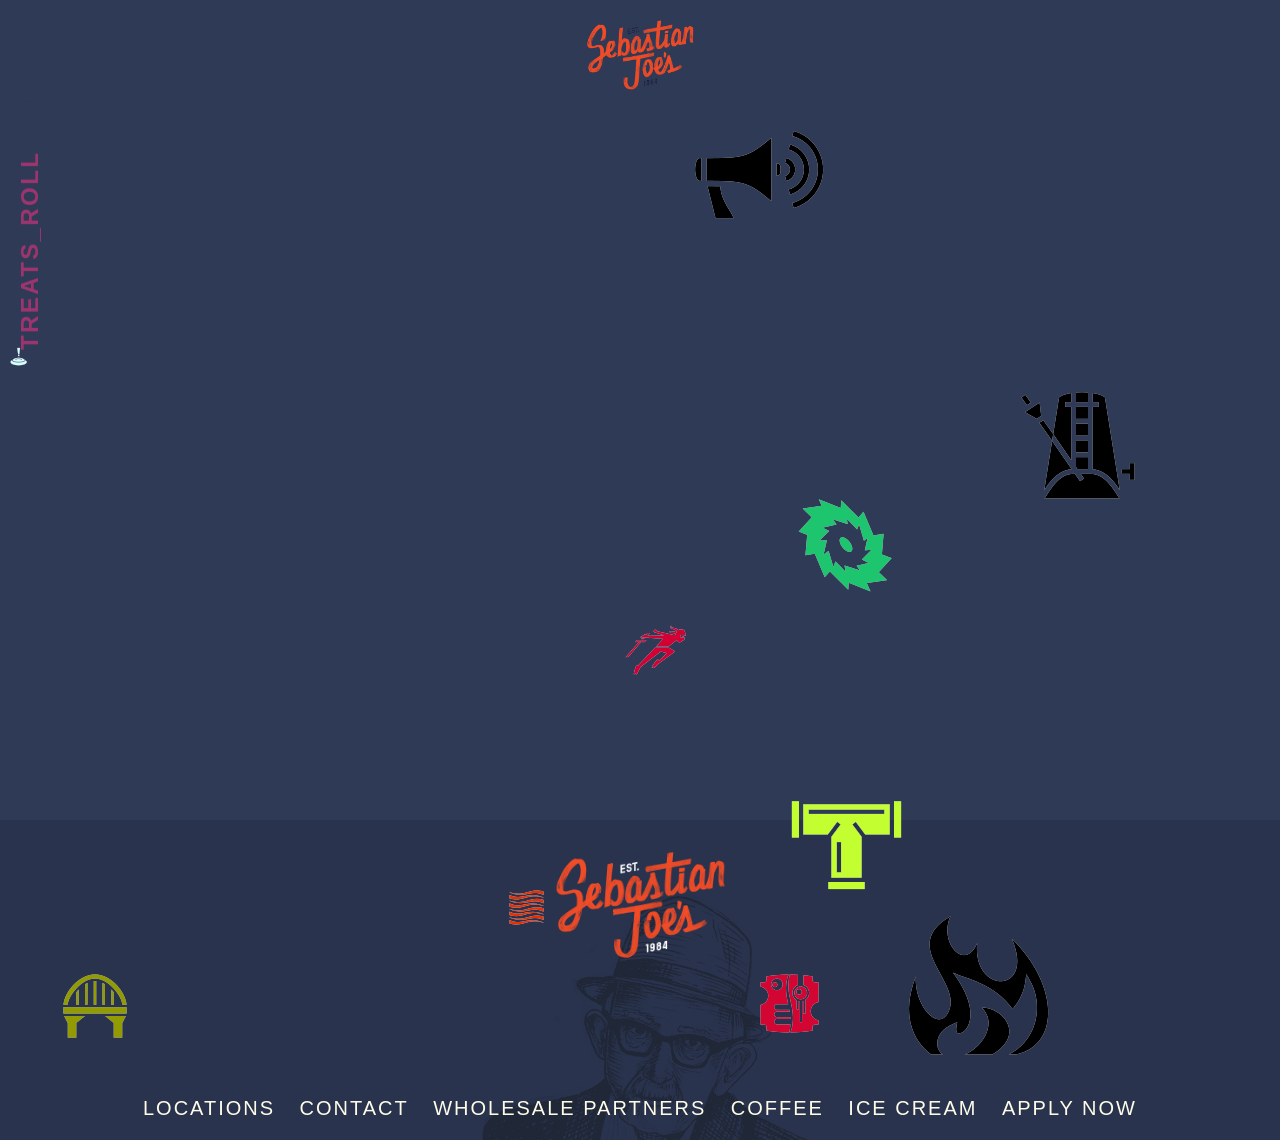 The height and width of the screenshot is (1140, 1280). I want to click on indicates a pipe junction or plumbing connection point, so click(846, 834).